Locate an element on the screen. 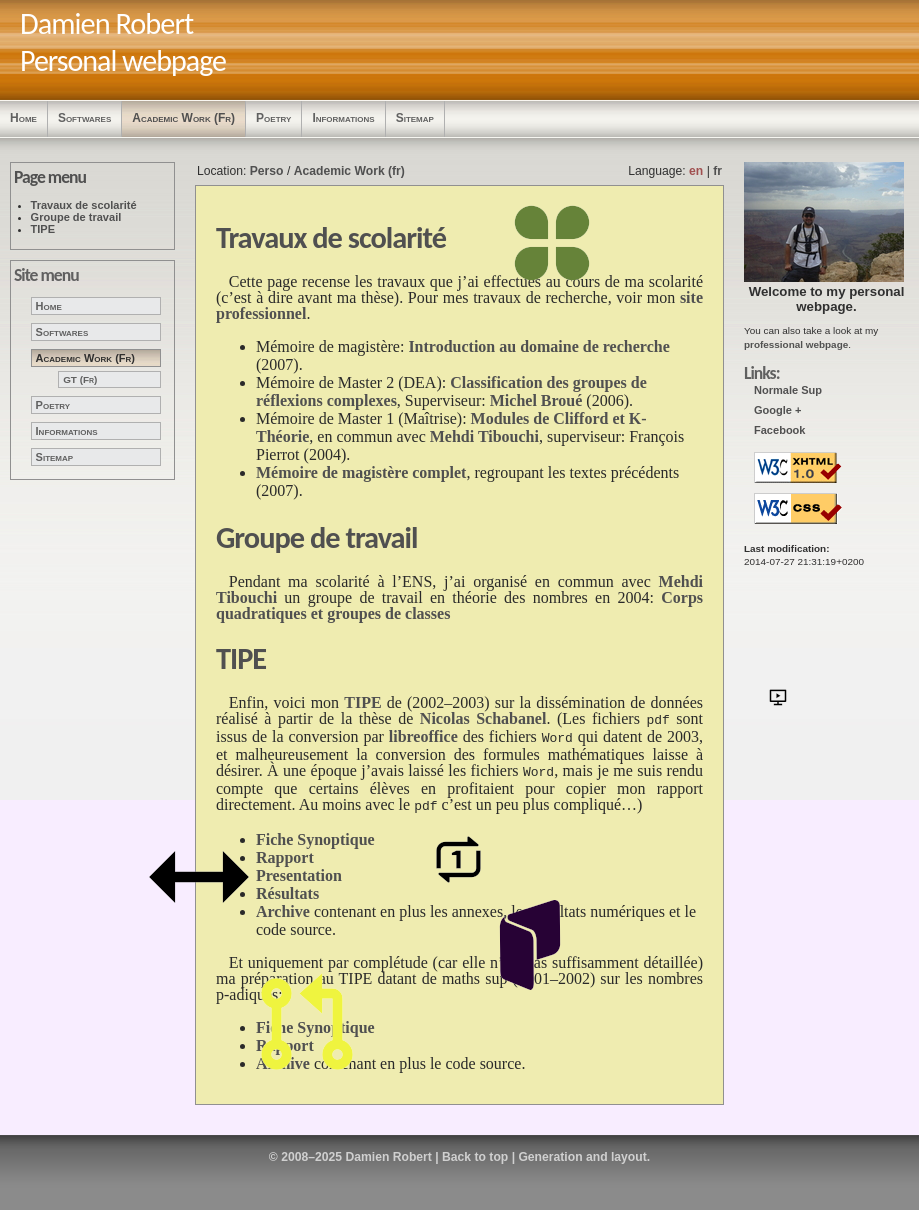 The image size is (919, 1210). file.io brand logo is located at coordinates (530, 945).